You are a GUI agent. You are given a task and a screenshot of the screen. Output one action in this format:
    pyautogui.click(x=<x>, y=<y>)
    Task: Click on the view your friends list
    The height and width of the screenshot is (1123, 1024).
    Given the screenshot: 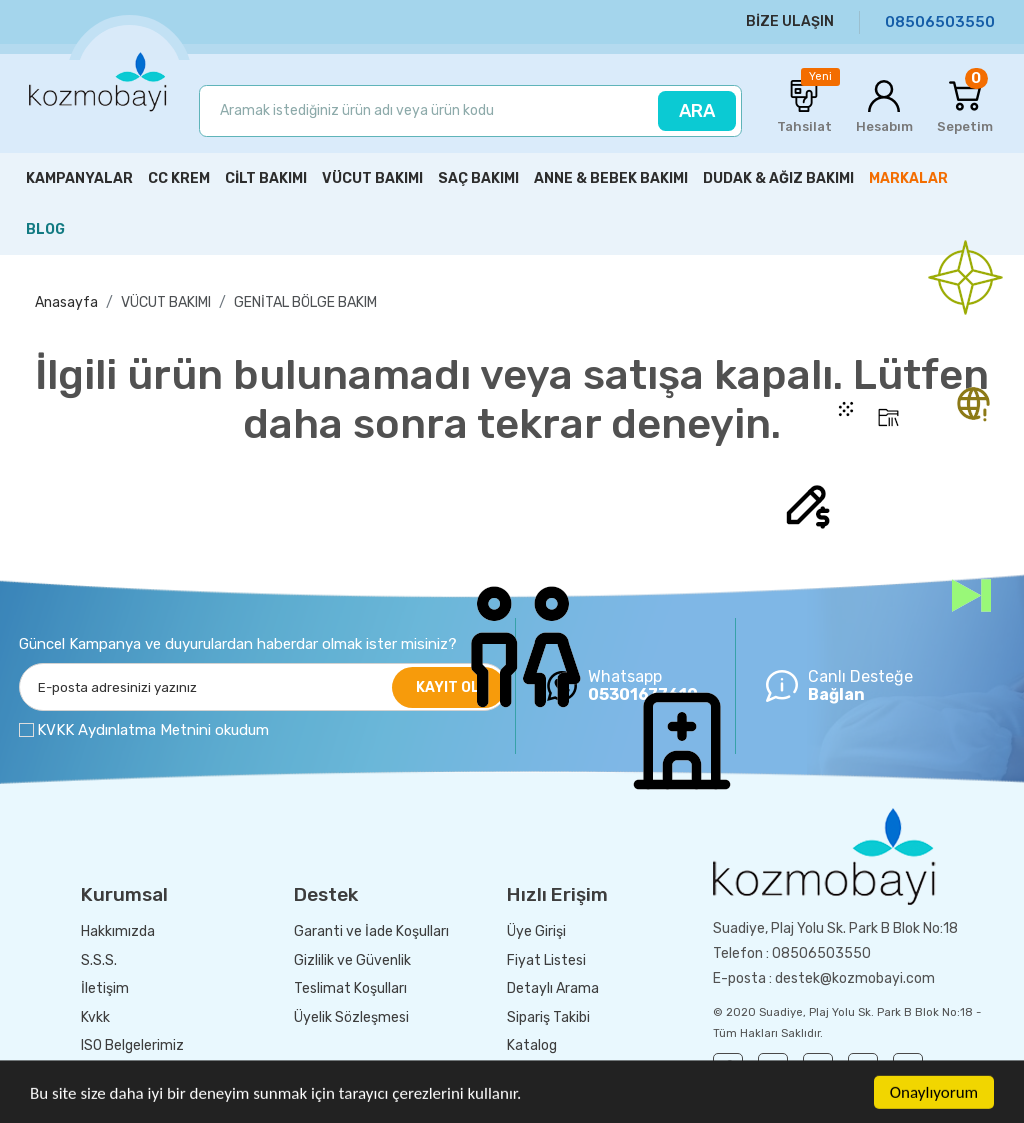 What is the action you would take?
    pyautogui.click(x=523, y=644)
    